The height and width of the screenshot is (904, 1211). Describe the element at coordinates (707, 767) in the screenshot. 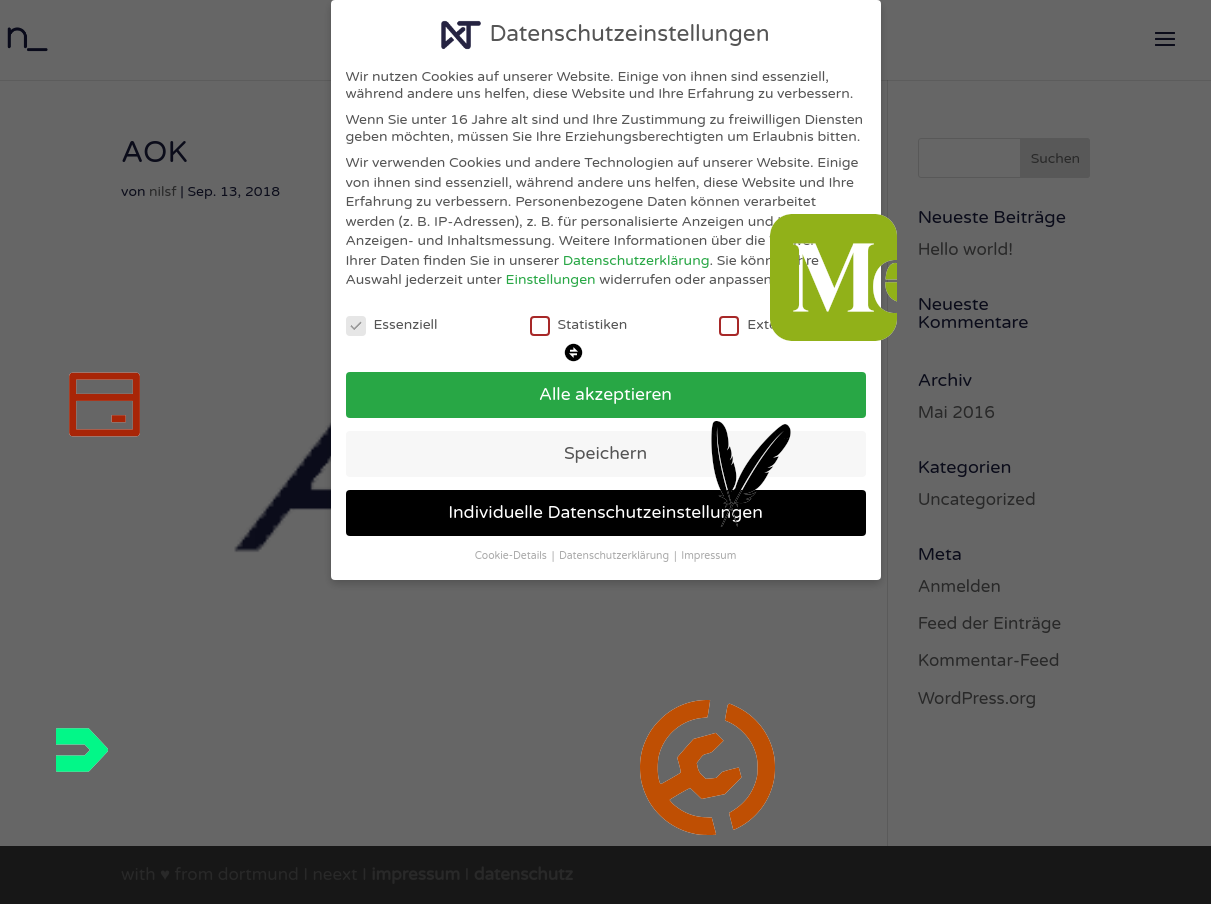

I see `visit the Modrinth website or platform` at that location.